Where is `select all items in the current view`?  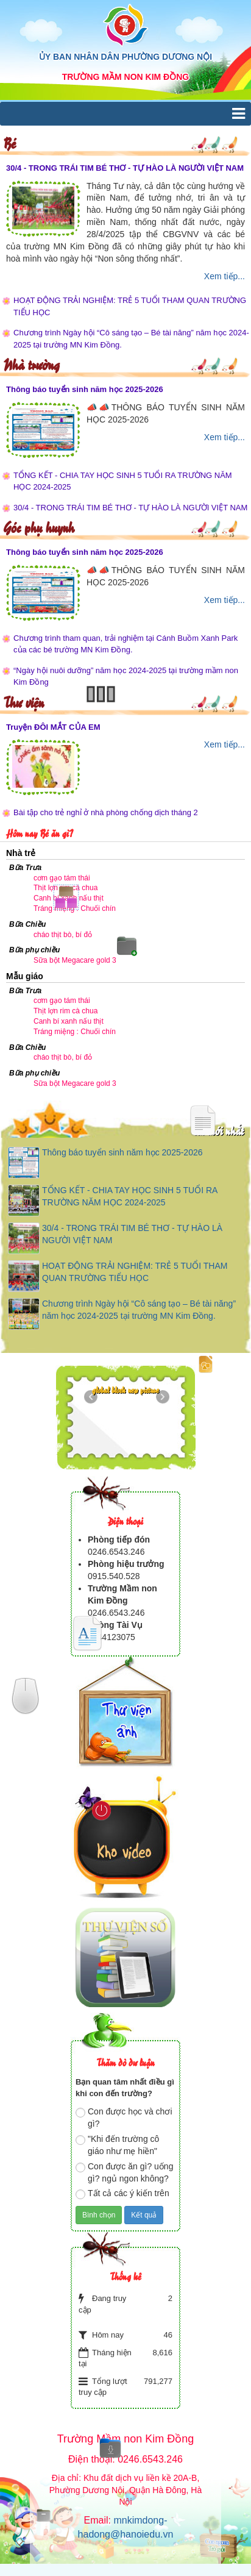 select all items in the current view is located at coordinates (66, 897).